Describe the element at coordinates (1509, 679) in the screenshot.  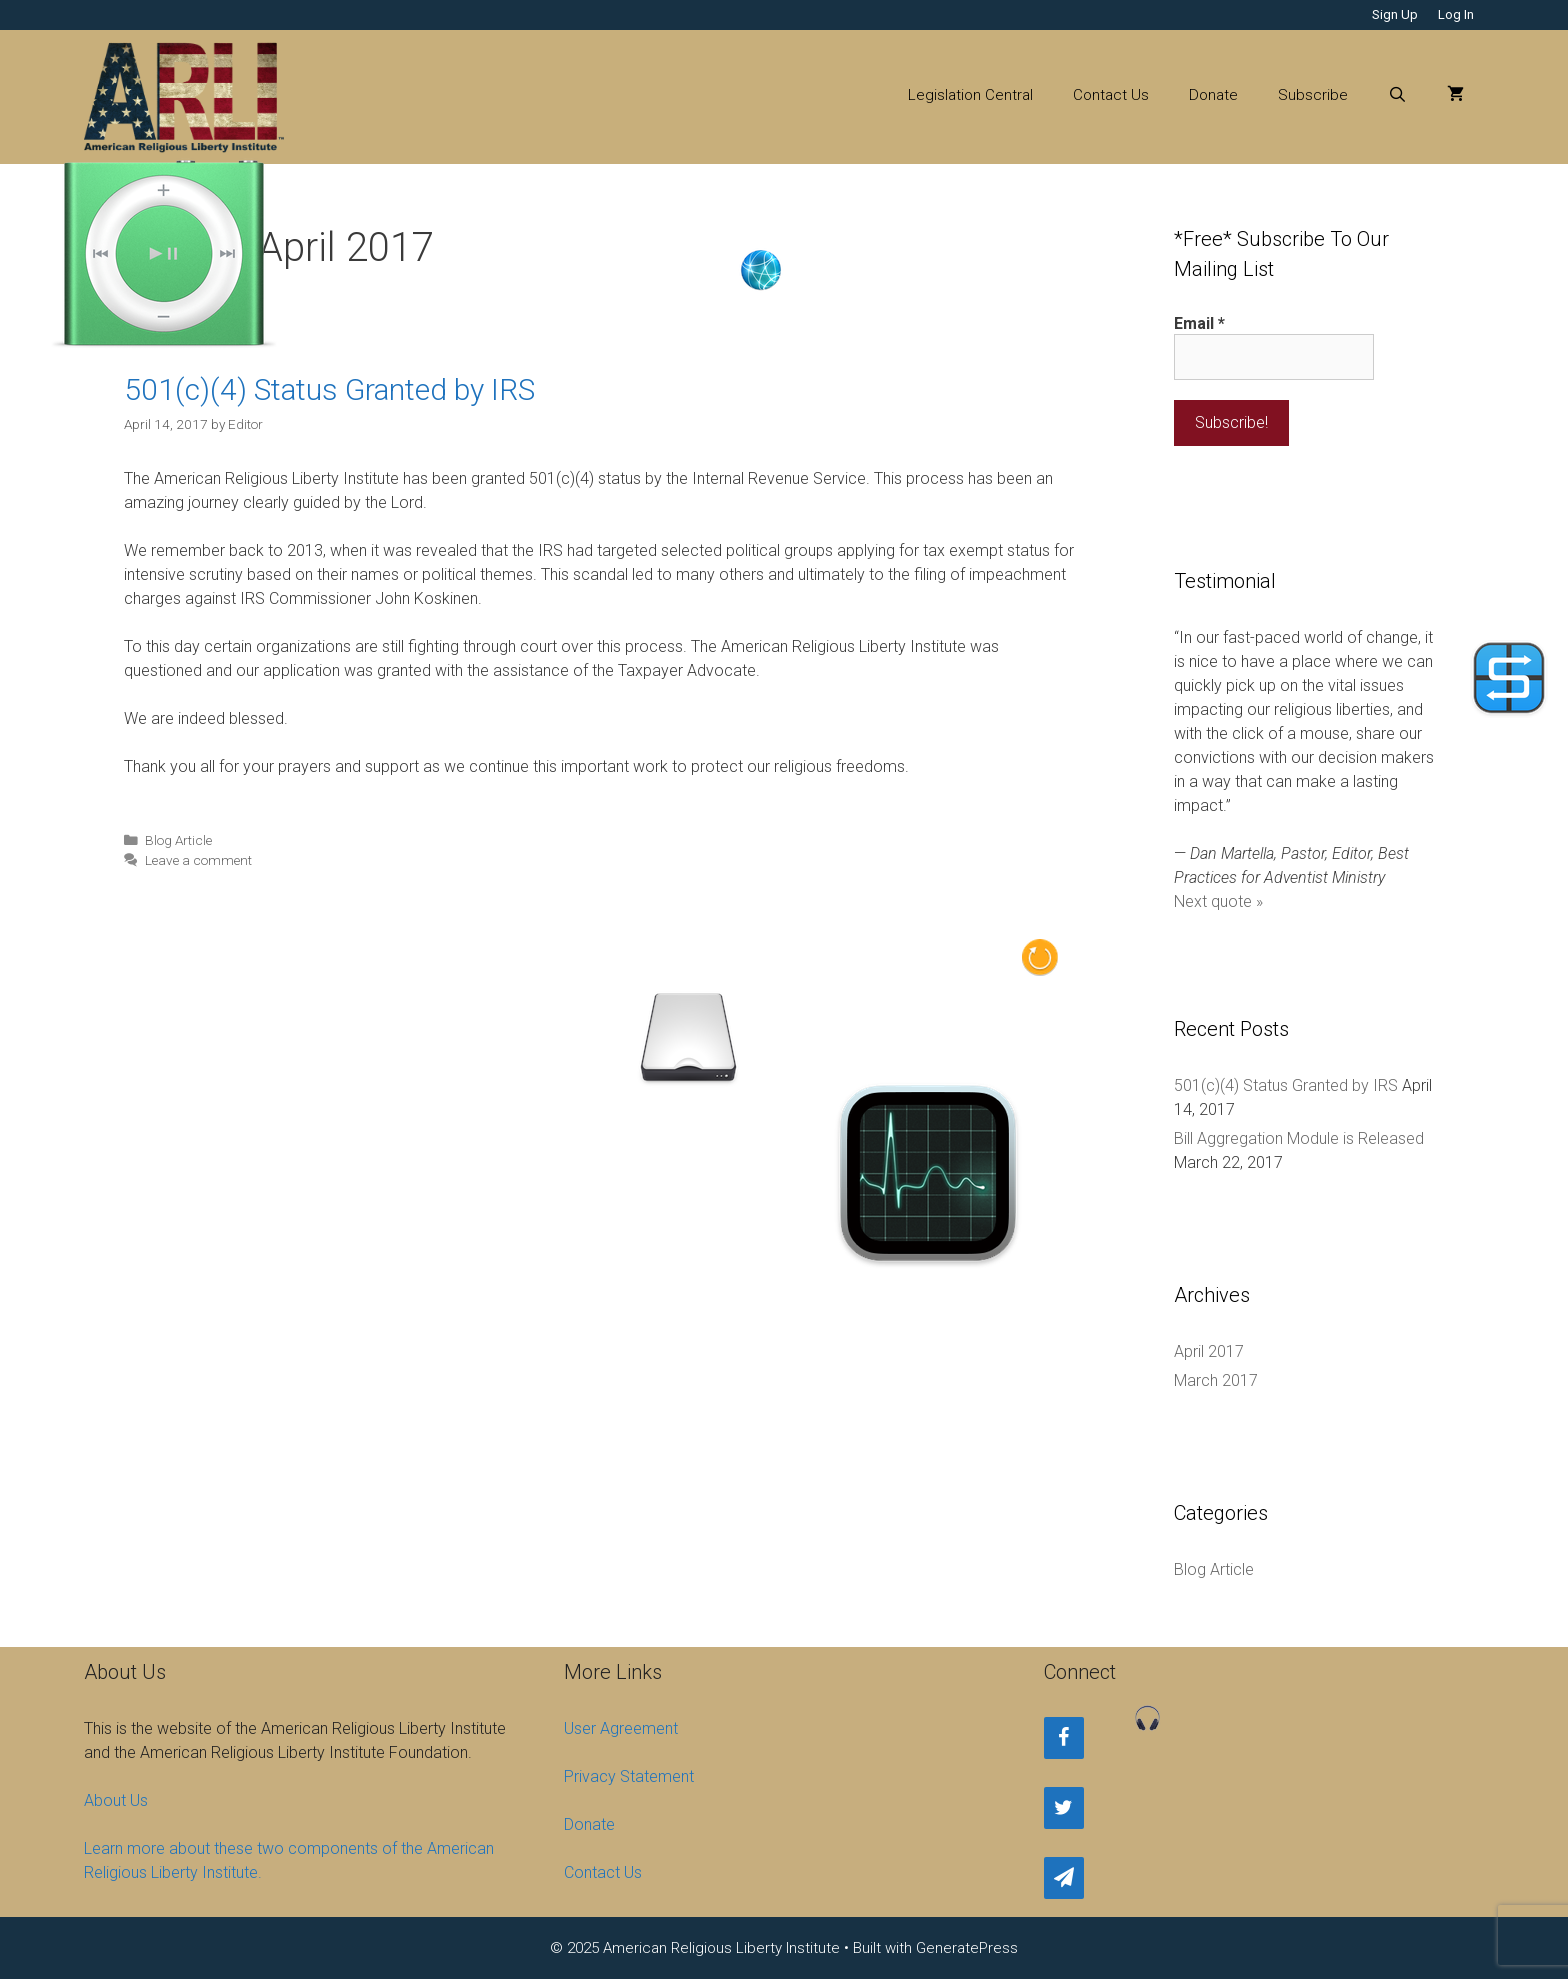
I see `configure windows file sharing settings` at that location.